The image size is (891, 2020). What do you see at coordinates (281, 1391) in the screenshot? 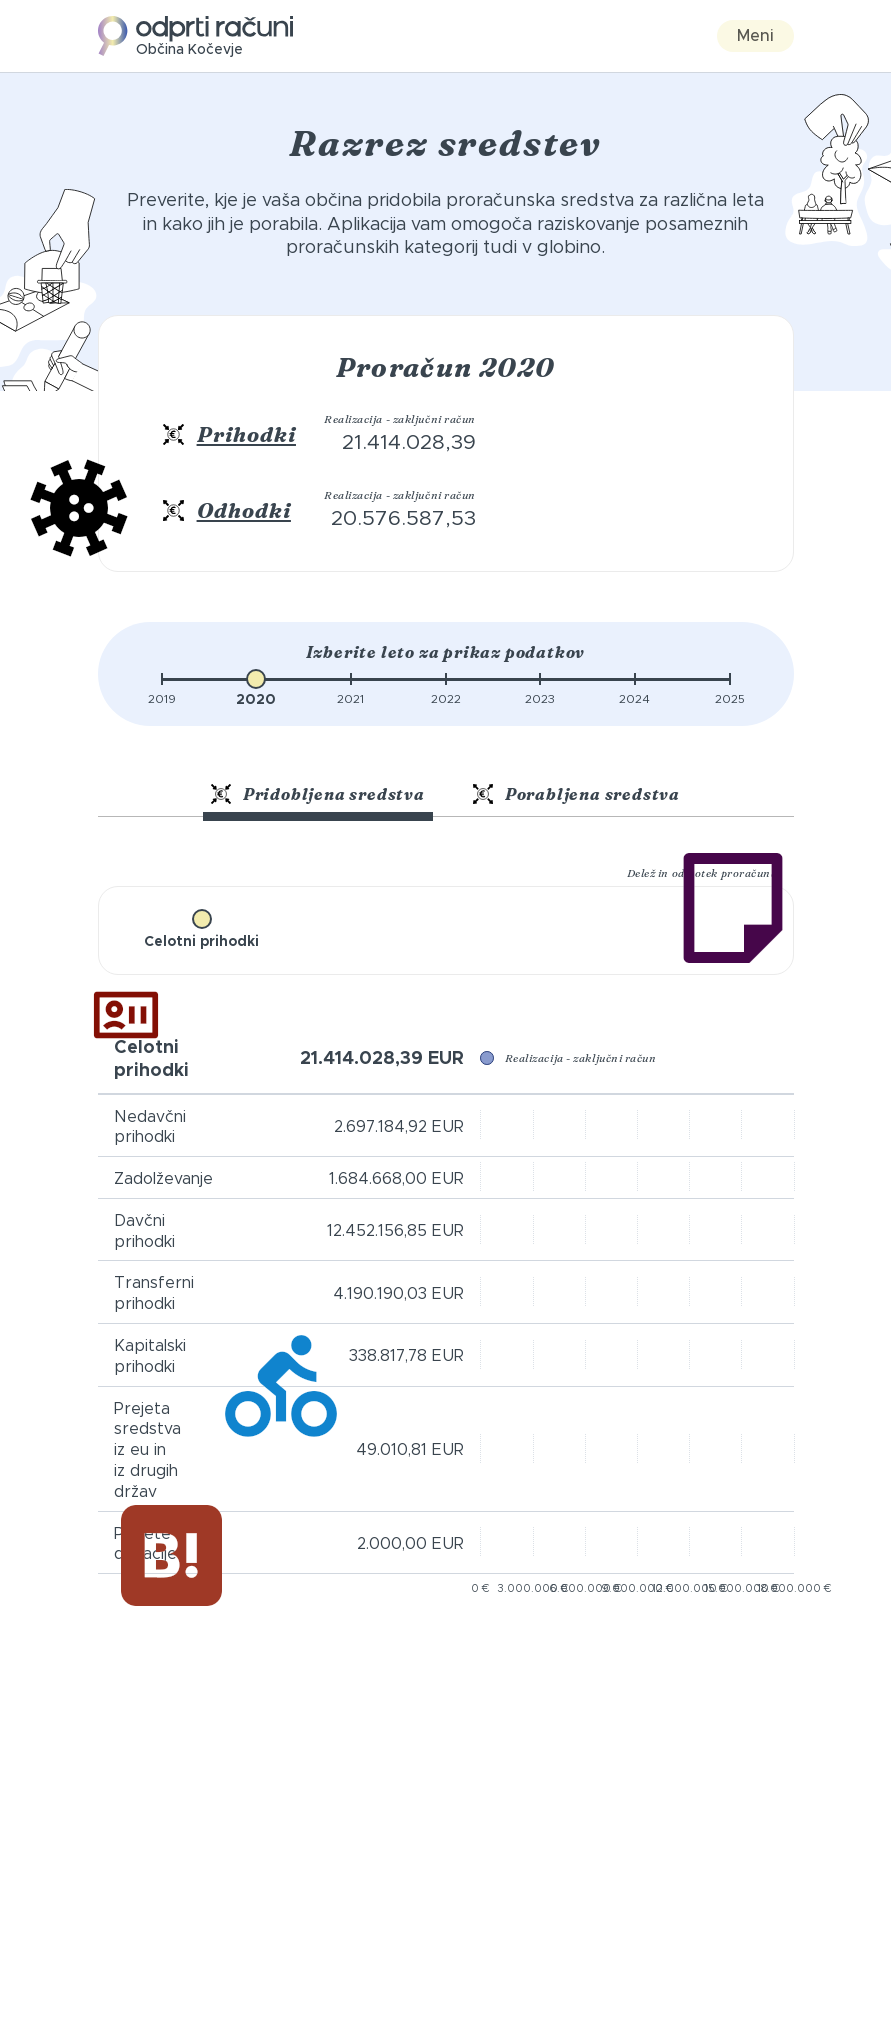
I see `access cycling or bike route directions` at bounding box center [281, 1391].